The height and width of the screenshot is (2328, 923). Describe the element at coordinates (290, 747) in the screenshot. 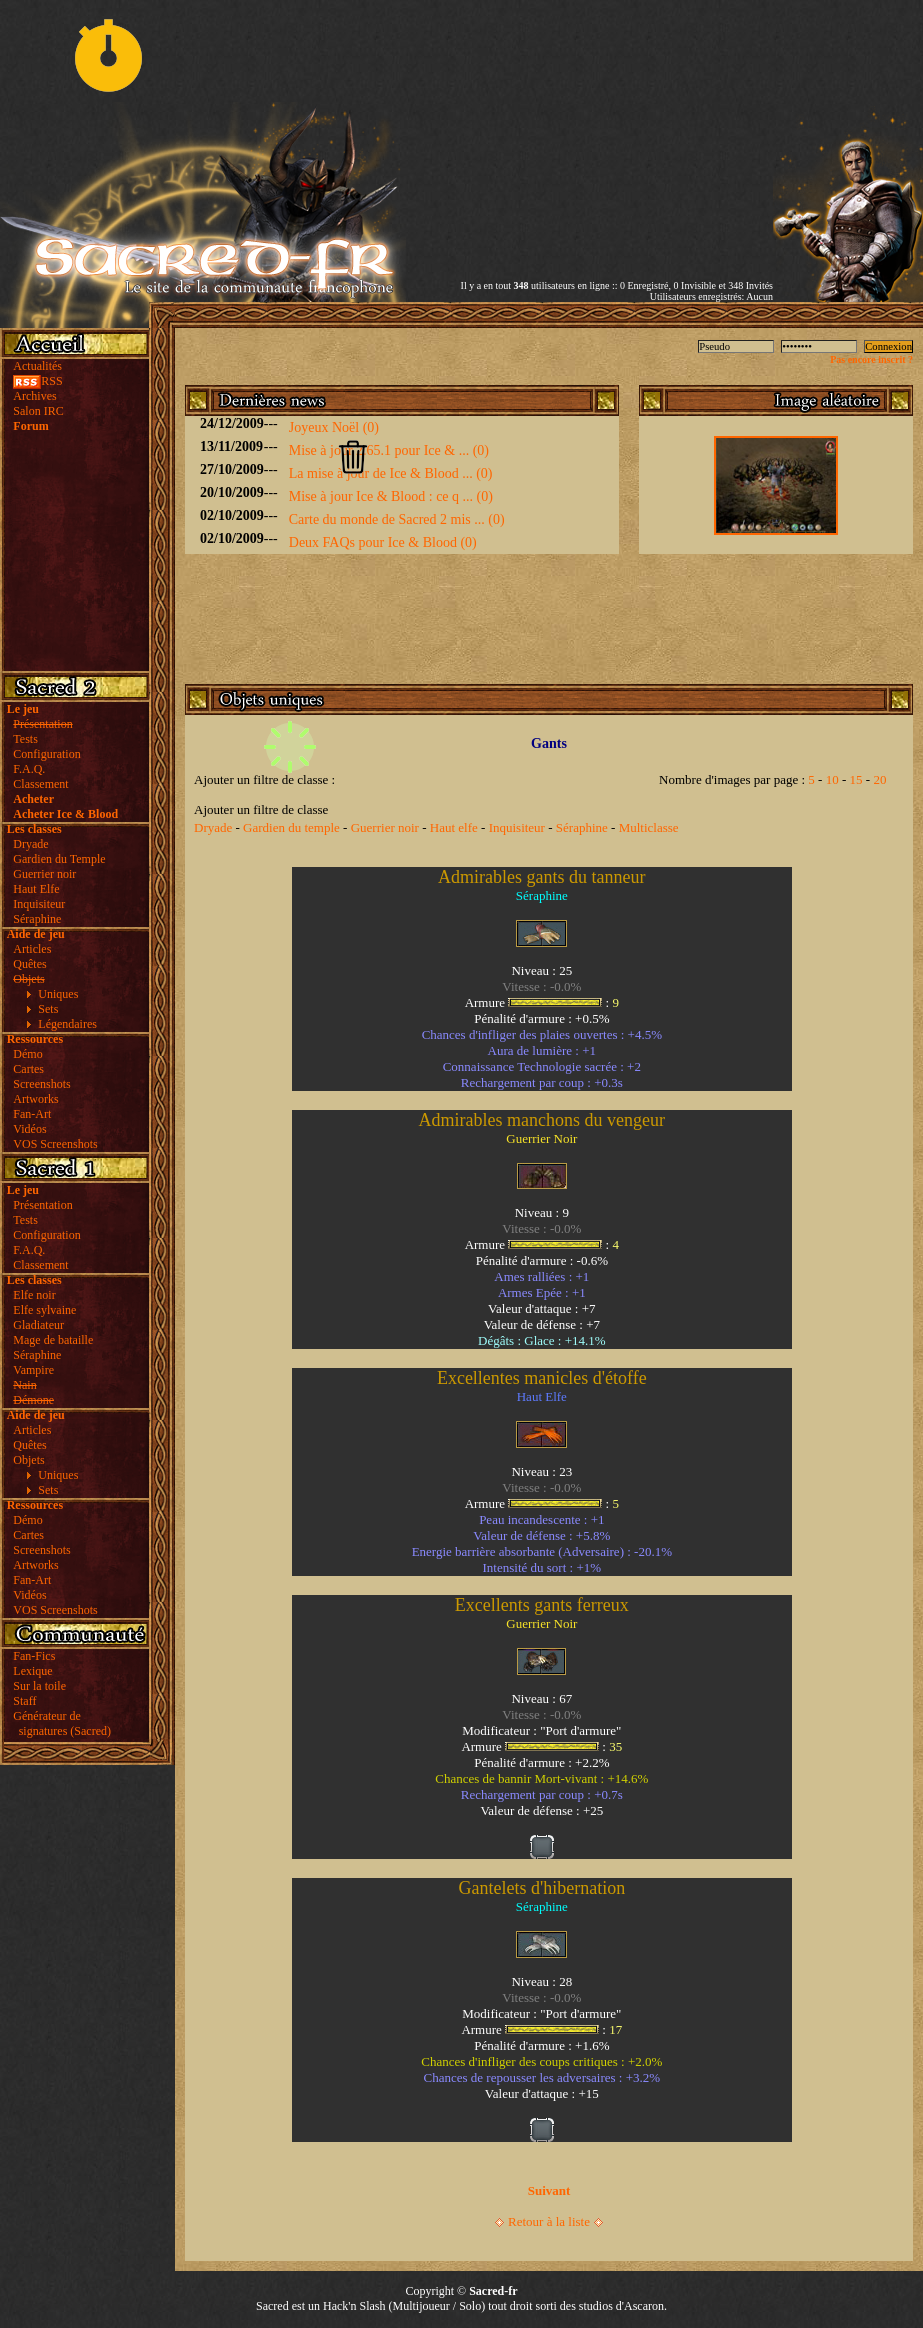

I see `indicates content is loading` at that location.